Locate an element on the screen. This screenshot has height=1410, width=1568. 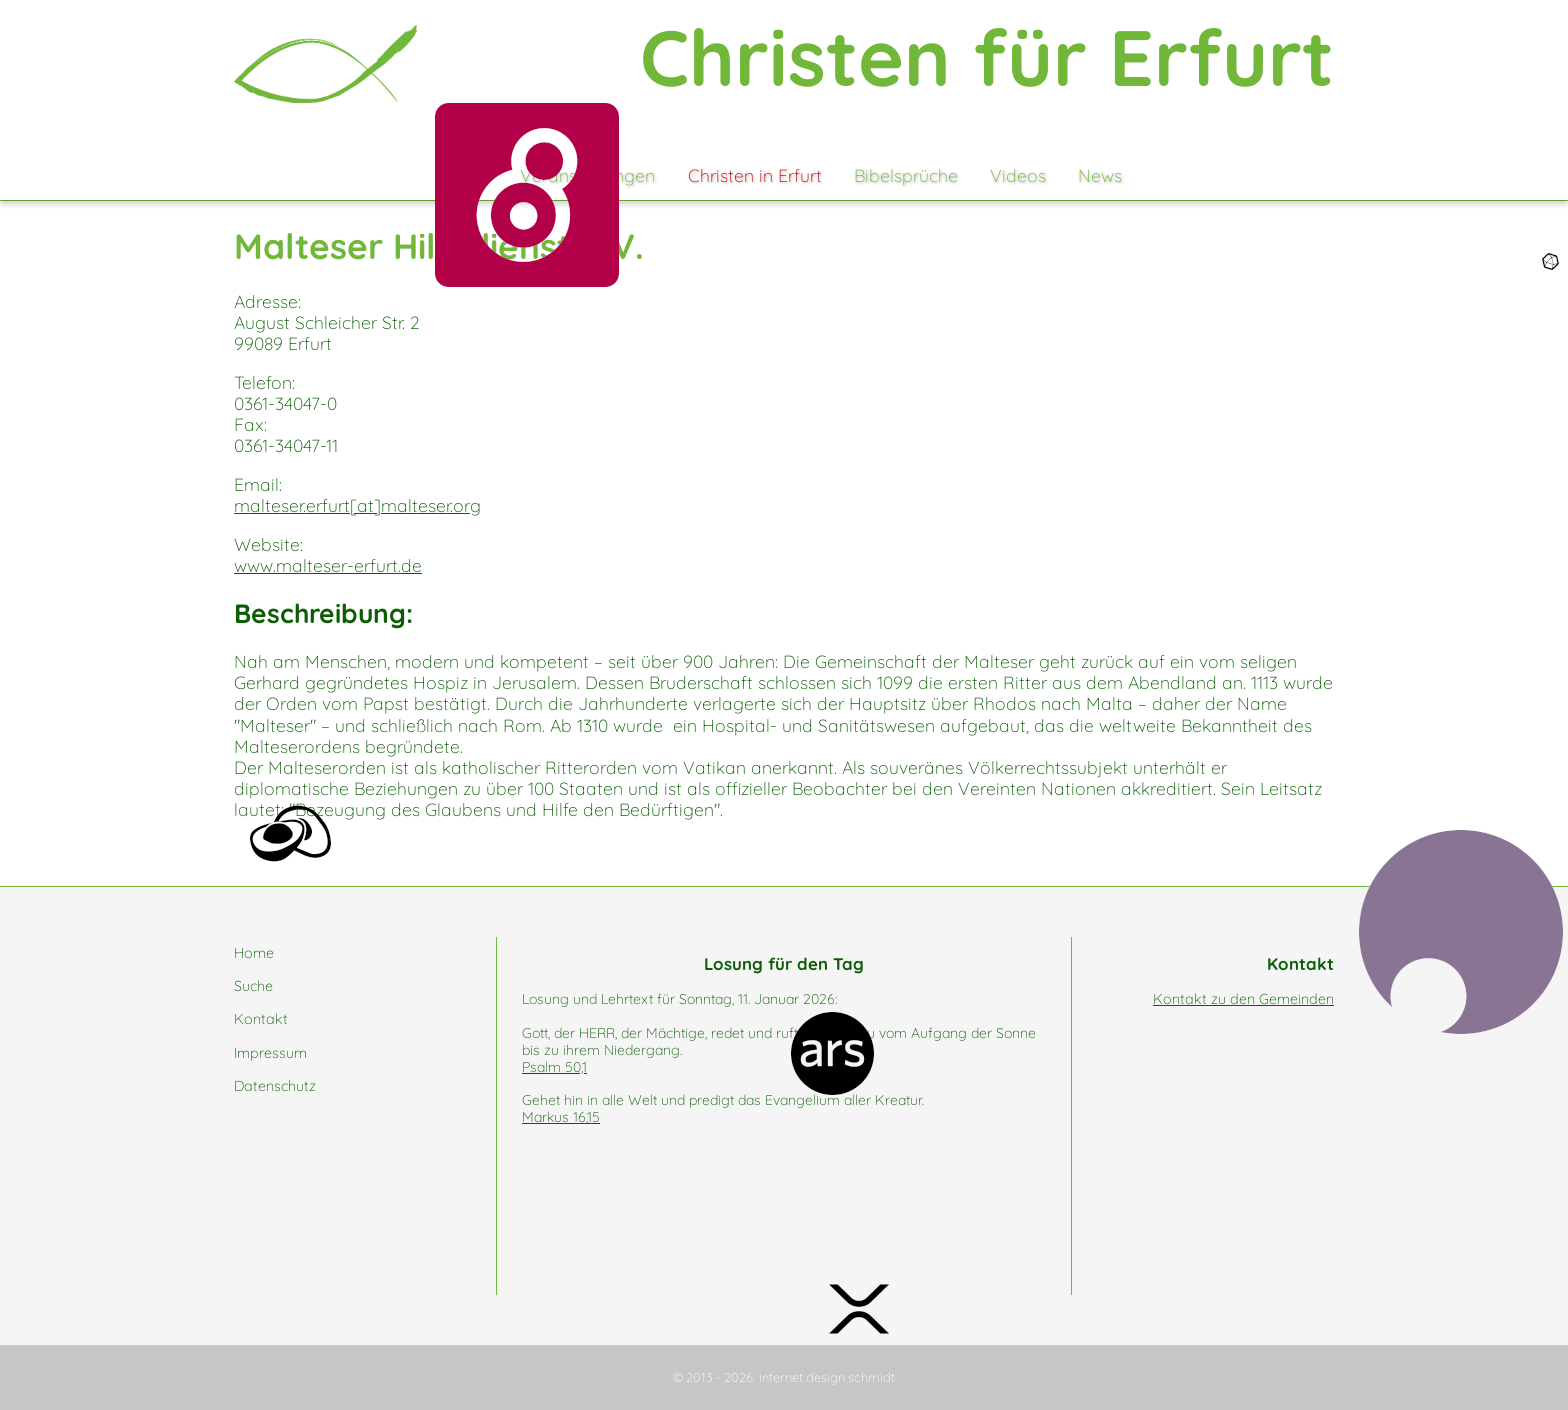
shadow cloud gaming service logo is located at coordinates (1461, 932).